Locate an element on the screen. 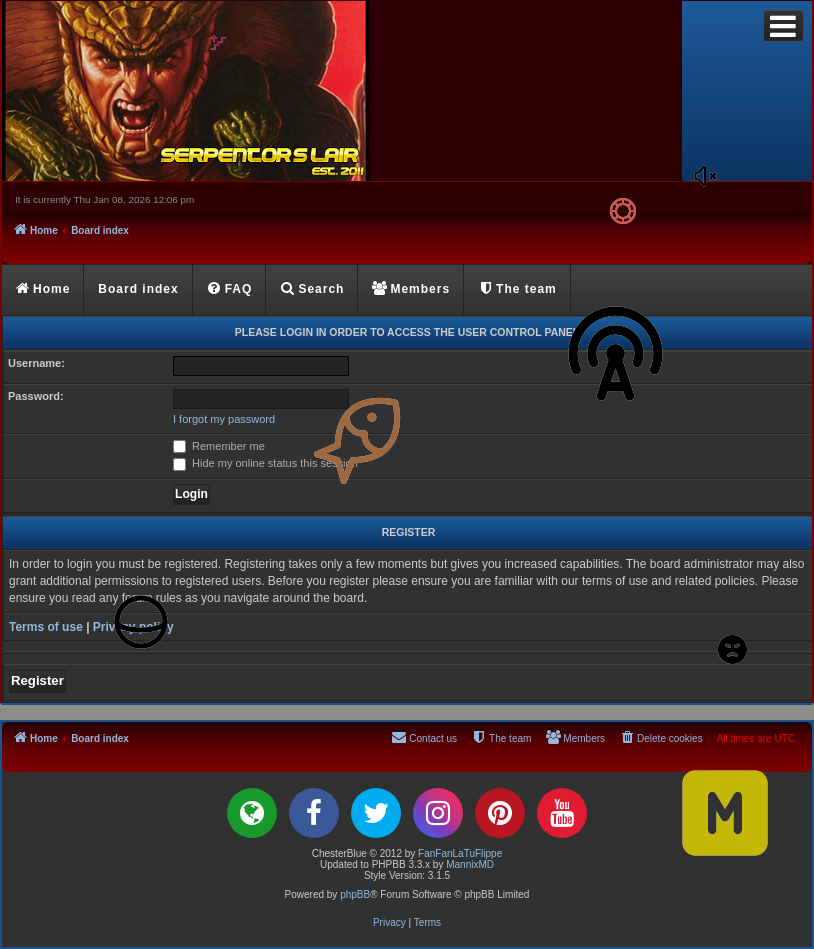 This screenshot has height=949, width=814. access broadcast or transmission settings is located at coordinates (615, 353).